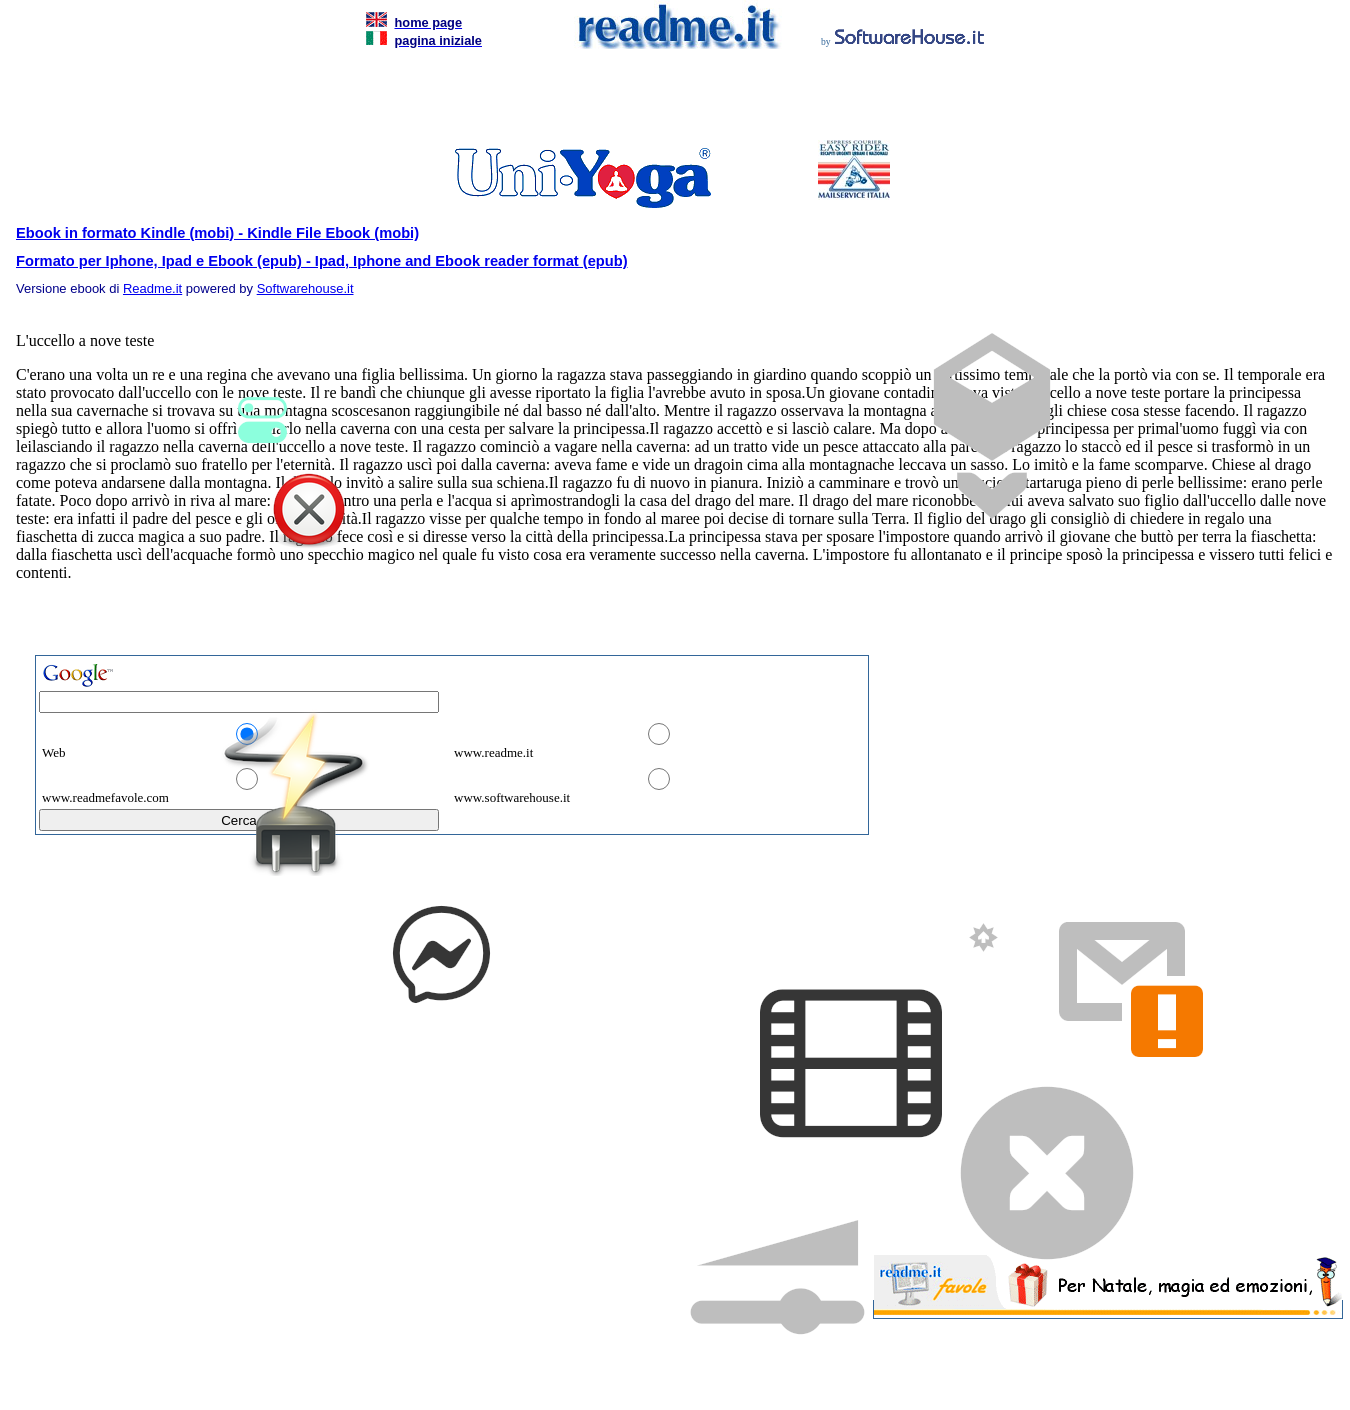 The image size is (1350, 1410). I want to click on mark email as important, so click(1131, 985).